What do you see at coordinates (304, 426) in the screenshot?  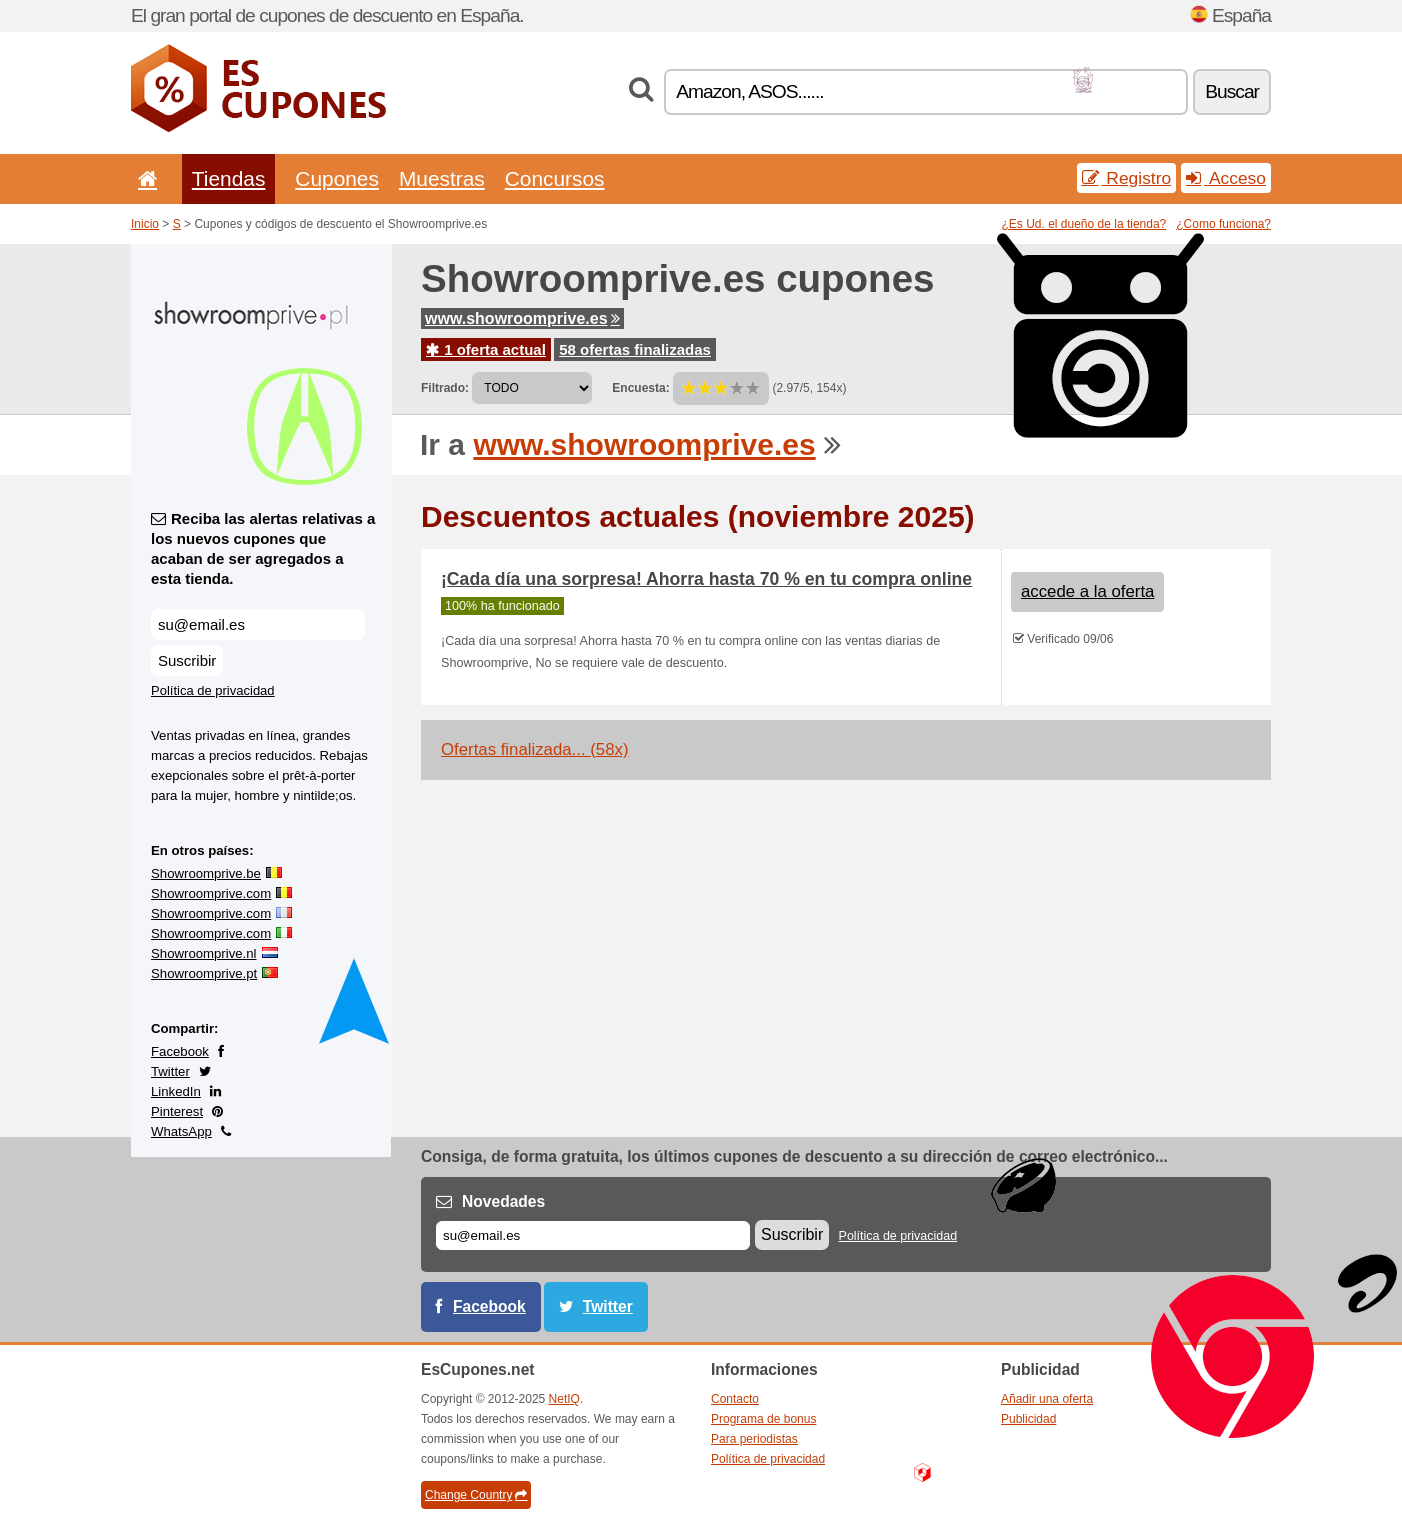 I see `Acura brand logo` at bounding box center [304, 426].